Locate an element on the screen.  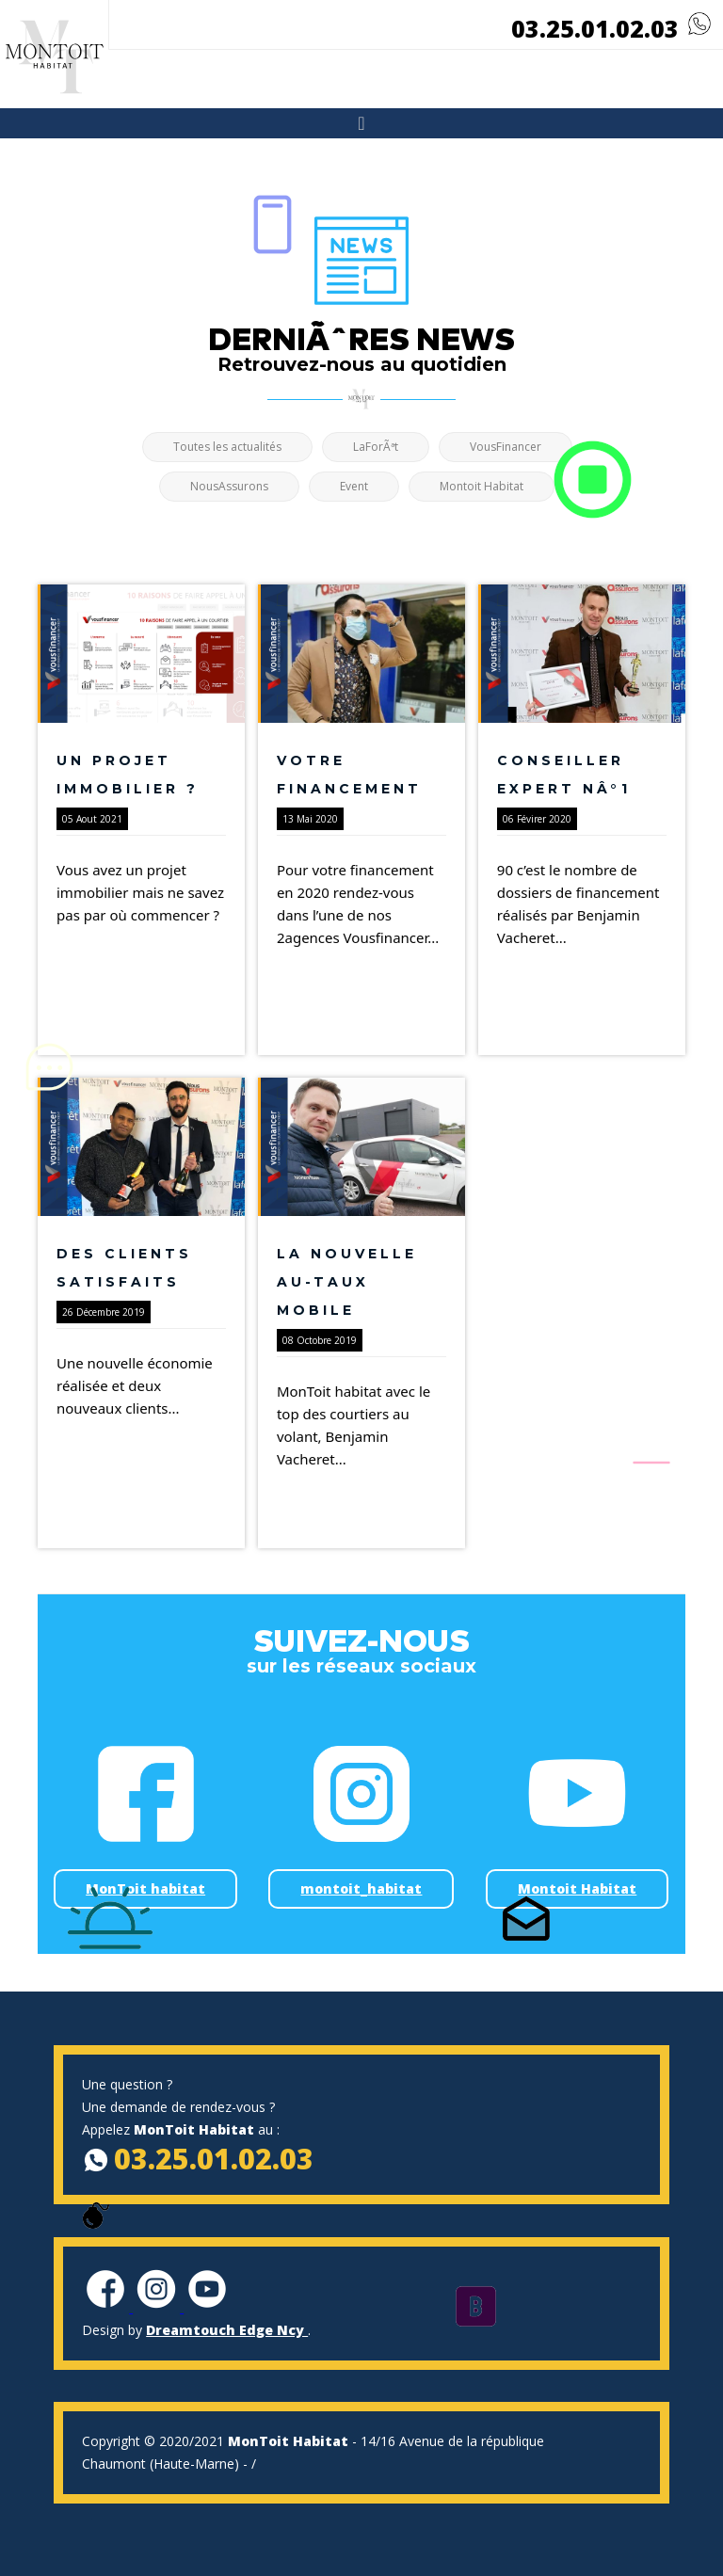
access device speaker settings is located at coordinates (272, 224).